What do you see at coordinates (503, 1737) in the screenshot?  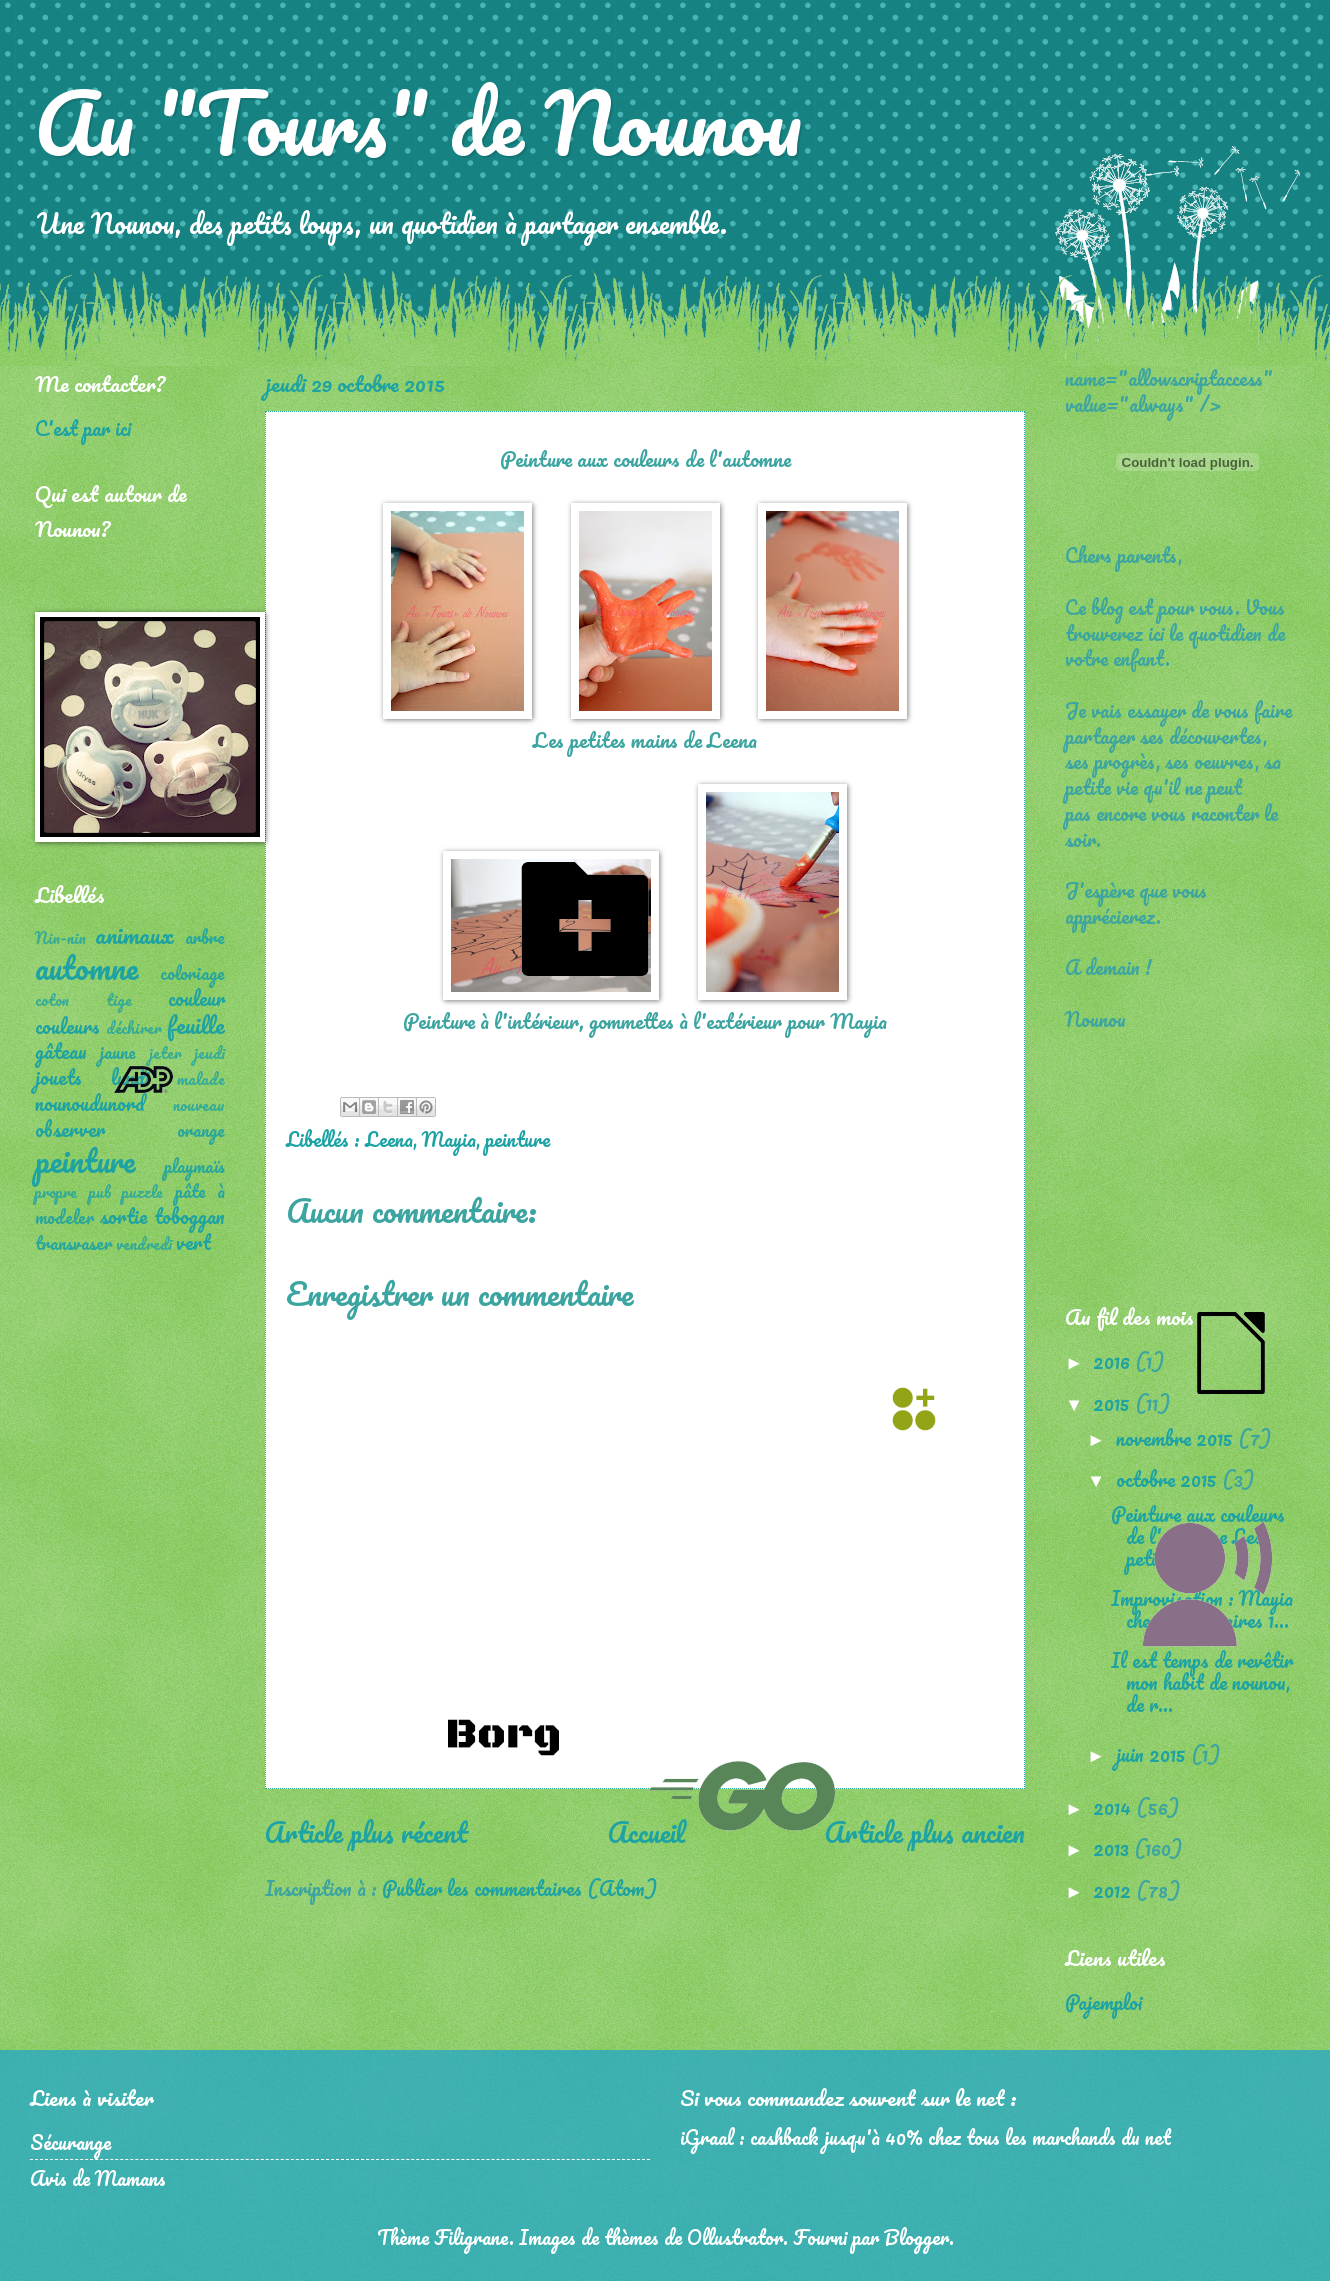 I see `open borgbackup application` at bounding box center [503, 1737].